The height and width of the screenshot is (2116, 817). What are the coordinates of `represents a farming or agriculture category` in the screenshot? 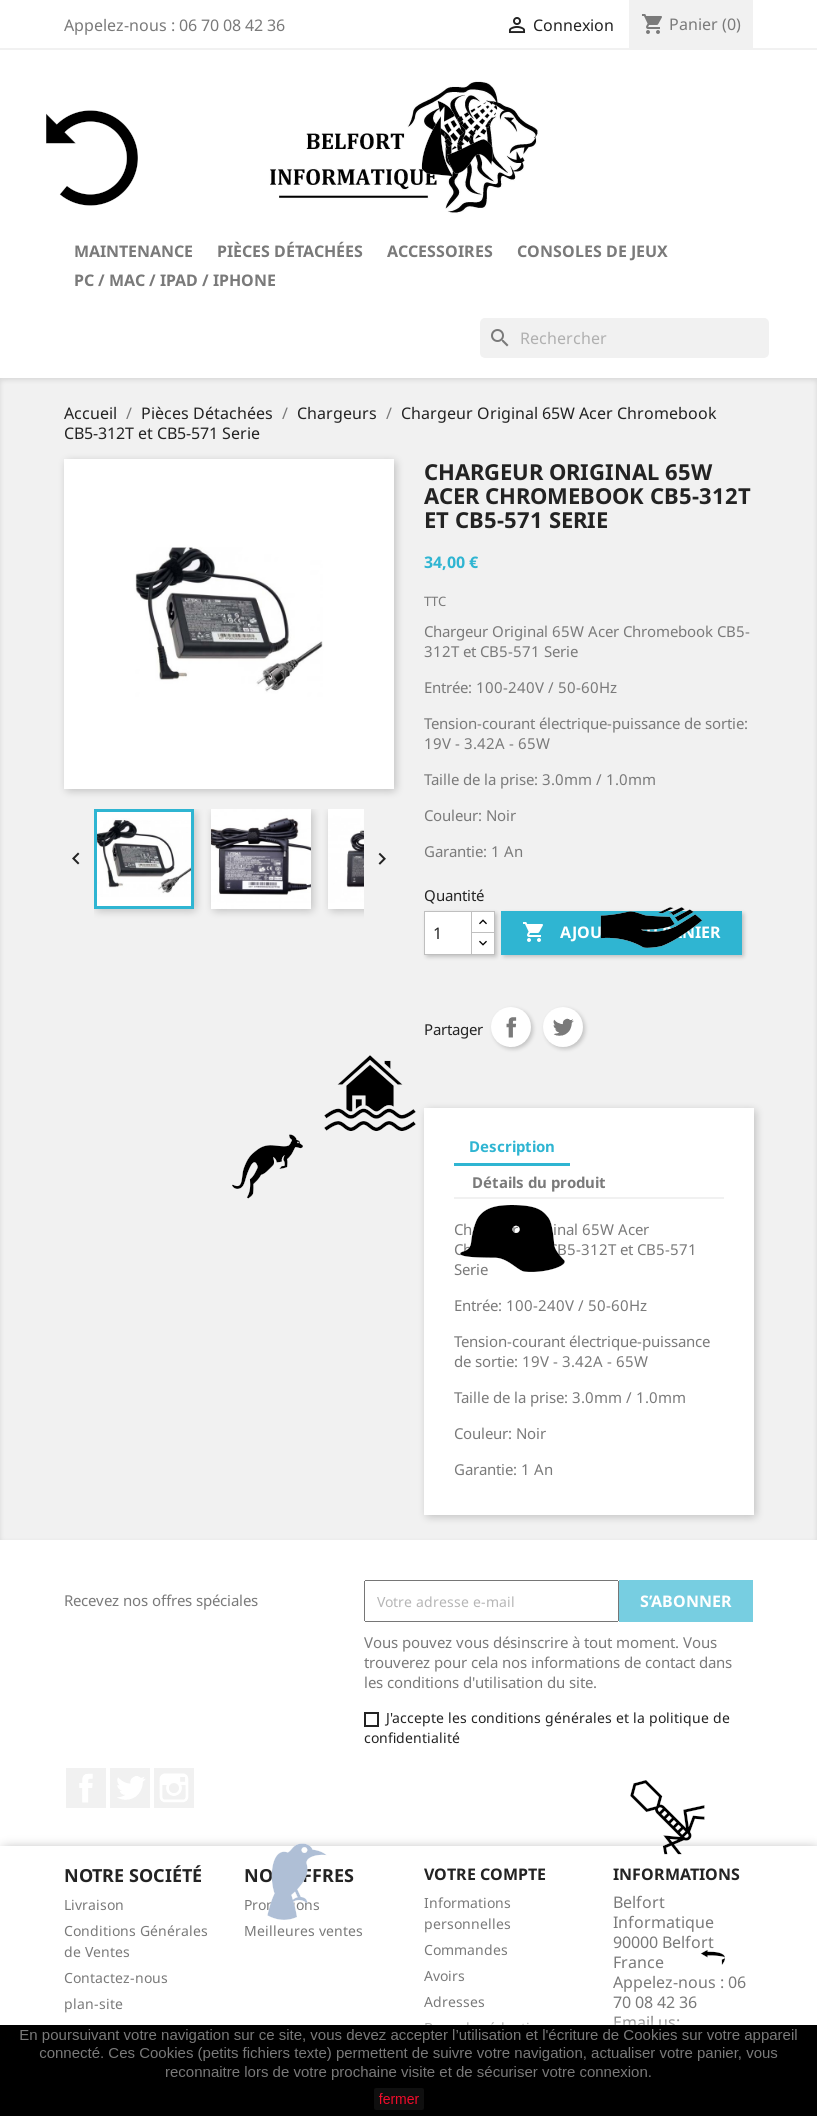 It's located at (459, 138).